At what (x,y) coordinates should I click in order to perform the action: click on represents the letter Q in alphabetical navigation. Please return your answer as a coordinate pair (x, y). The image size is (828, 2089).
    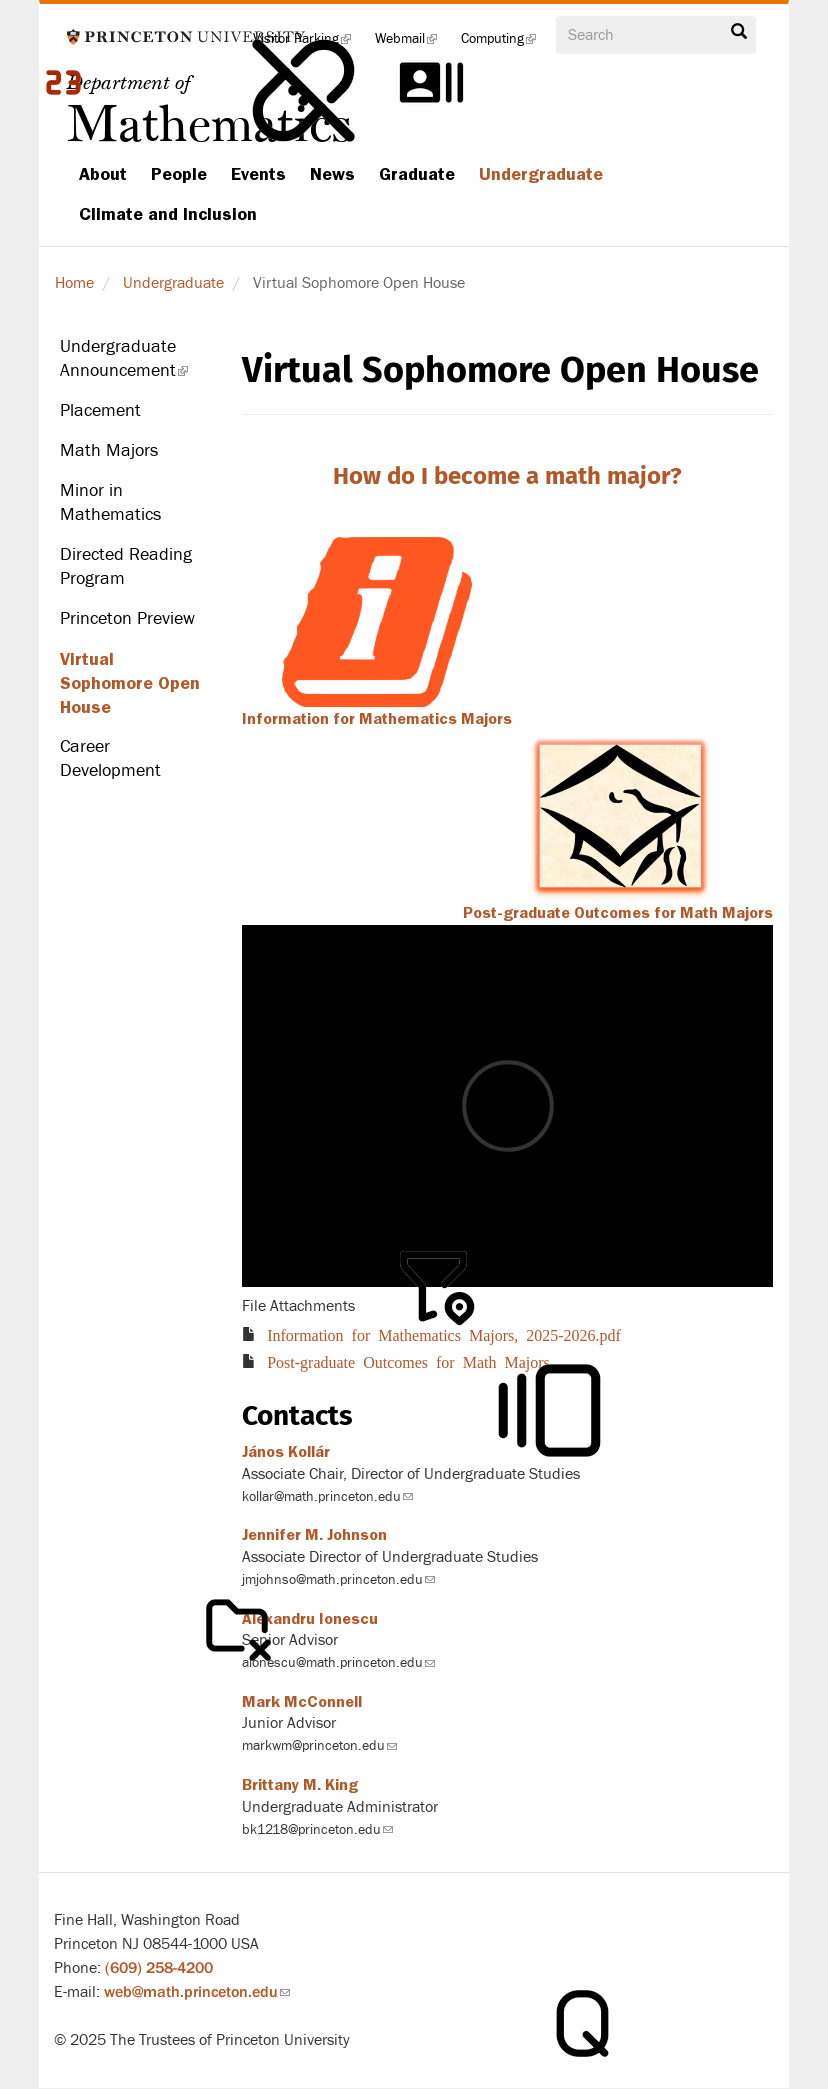
    Looking at the image, I should click on (582, 2023).